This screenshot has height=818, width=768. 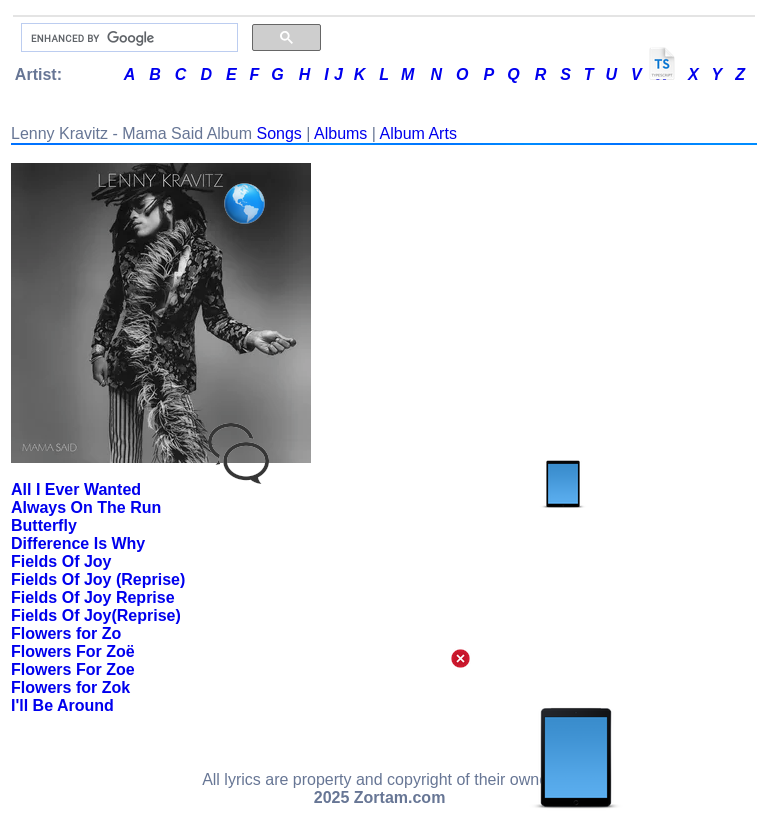 I want to click on iPad Air 2 device with cellular connectivity, so click(x=576, y=757).